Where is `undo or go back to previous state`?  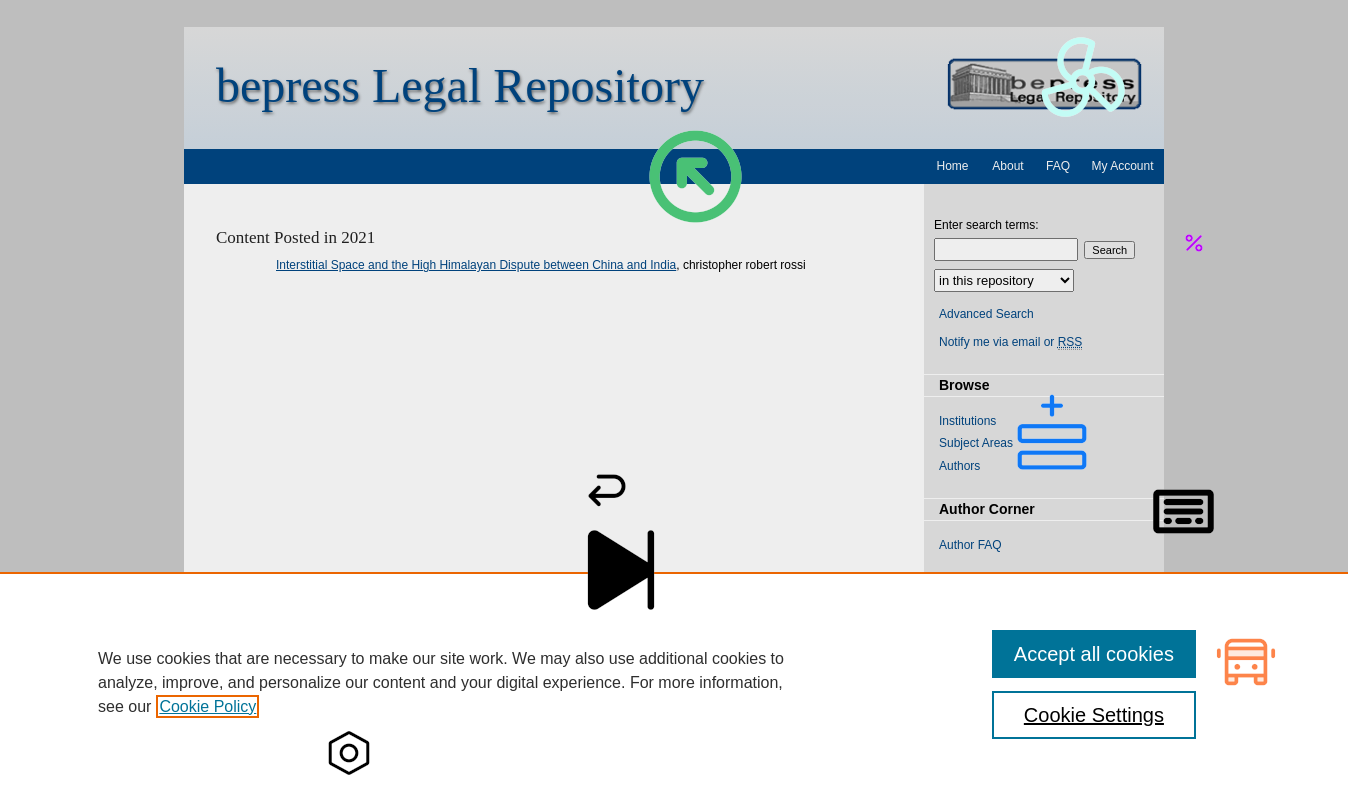
undo or go back to previous state is located at coordinates (607, 489).